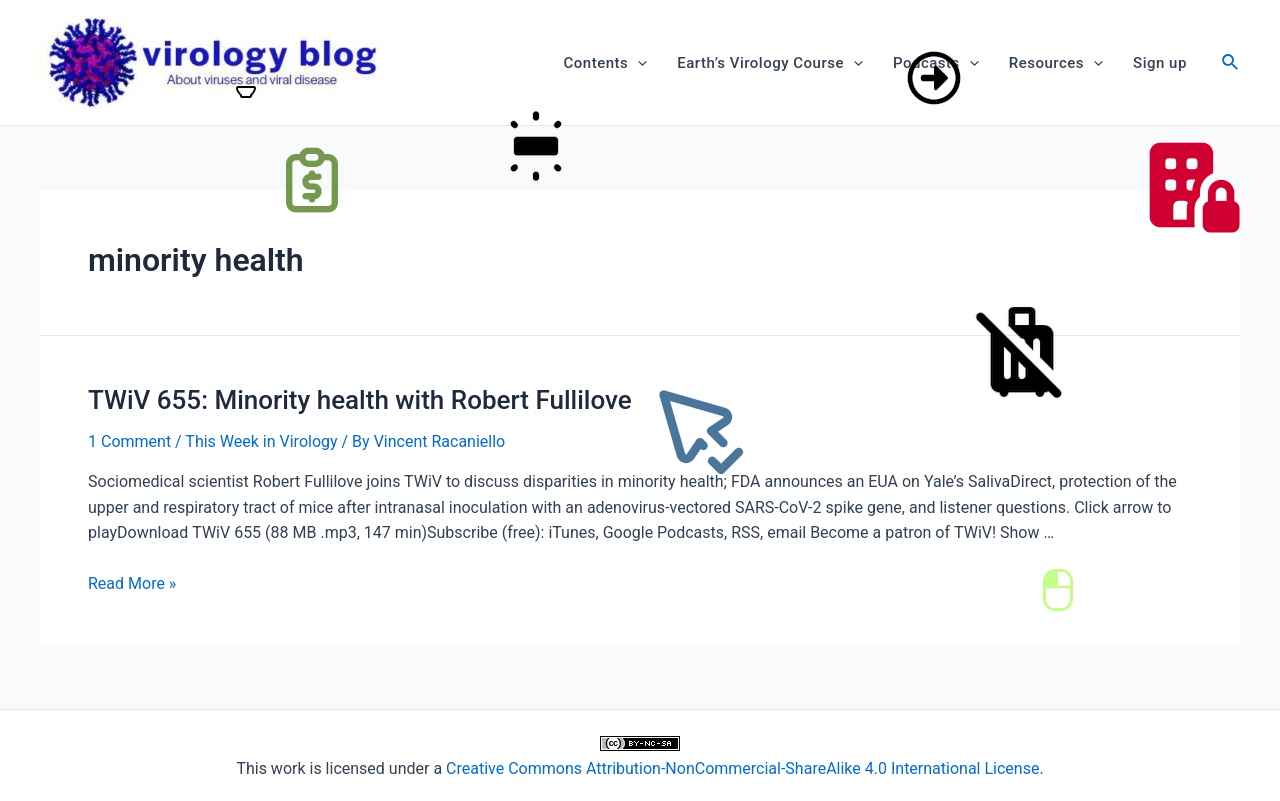 Image resolution: width=1280 pixels, height=801 pixels. Describe the element at coordinates (246, 91) in the screenshot. I see `access food or recipe features` at that location.